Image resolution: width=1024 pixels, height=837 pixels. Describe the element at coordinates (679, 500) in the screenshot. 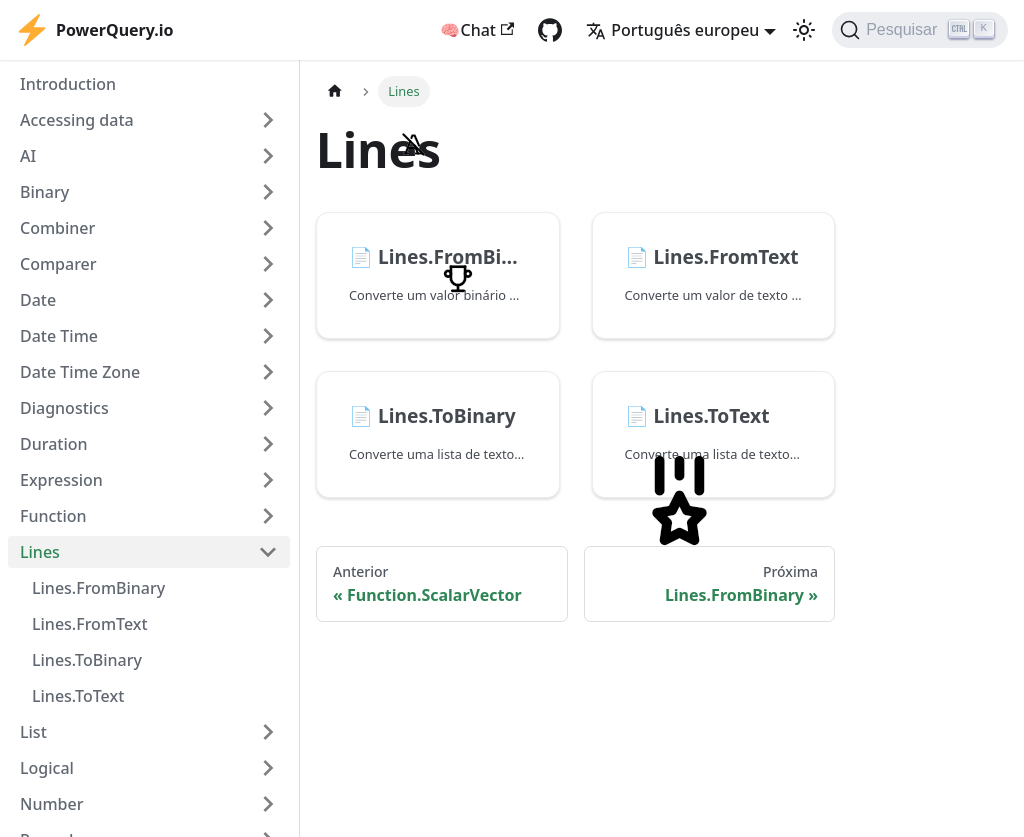

I see `view achievements or awards` at that location.